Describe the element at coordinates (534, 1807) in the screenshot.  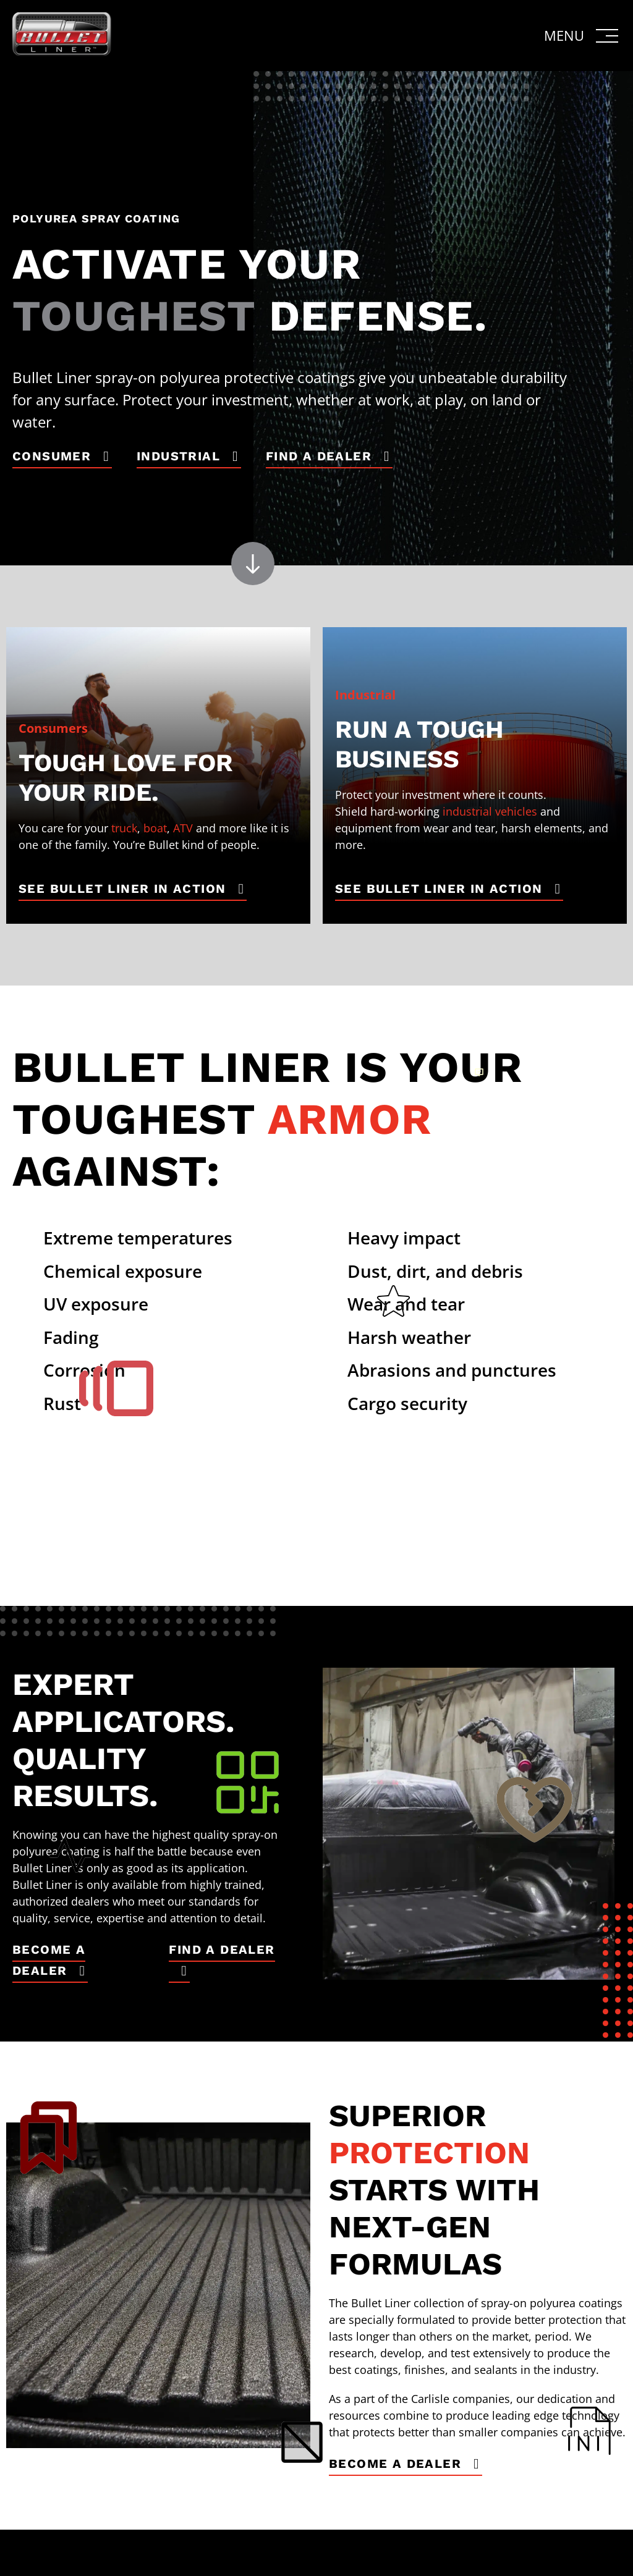
I see `indicates a broken heart or heartbreak status` at that location.